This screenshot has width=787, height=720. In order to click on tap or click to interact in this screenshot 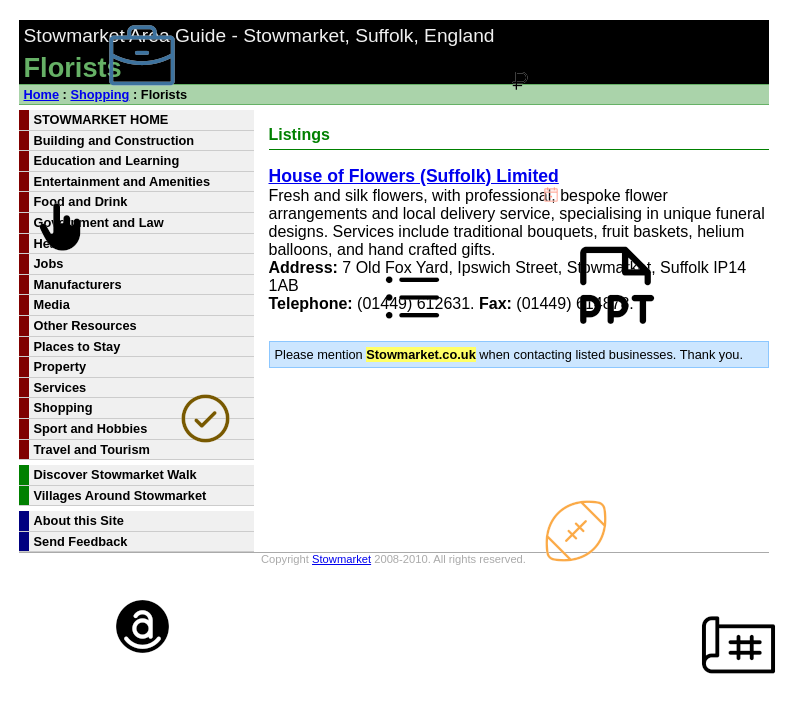, I will do `click(60, 227)`.